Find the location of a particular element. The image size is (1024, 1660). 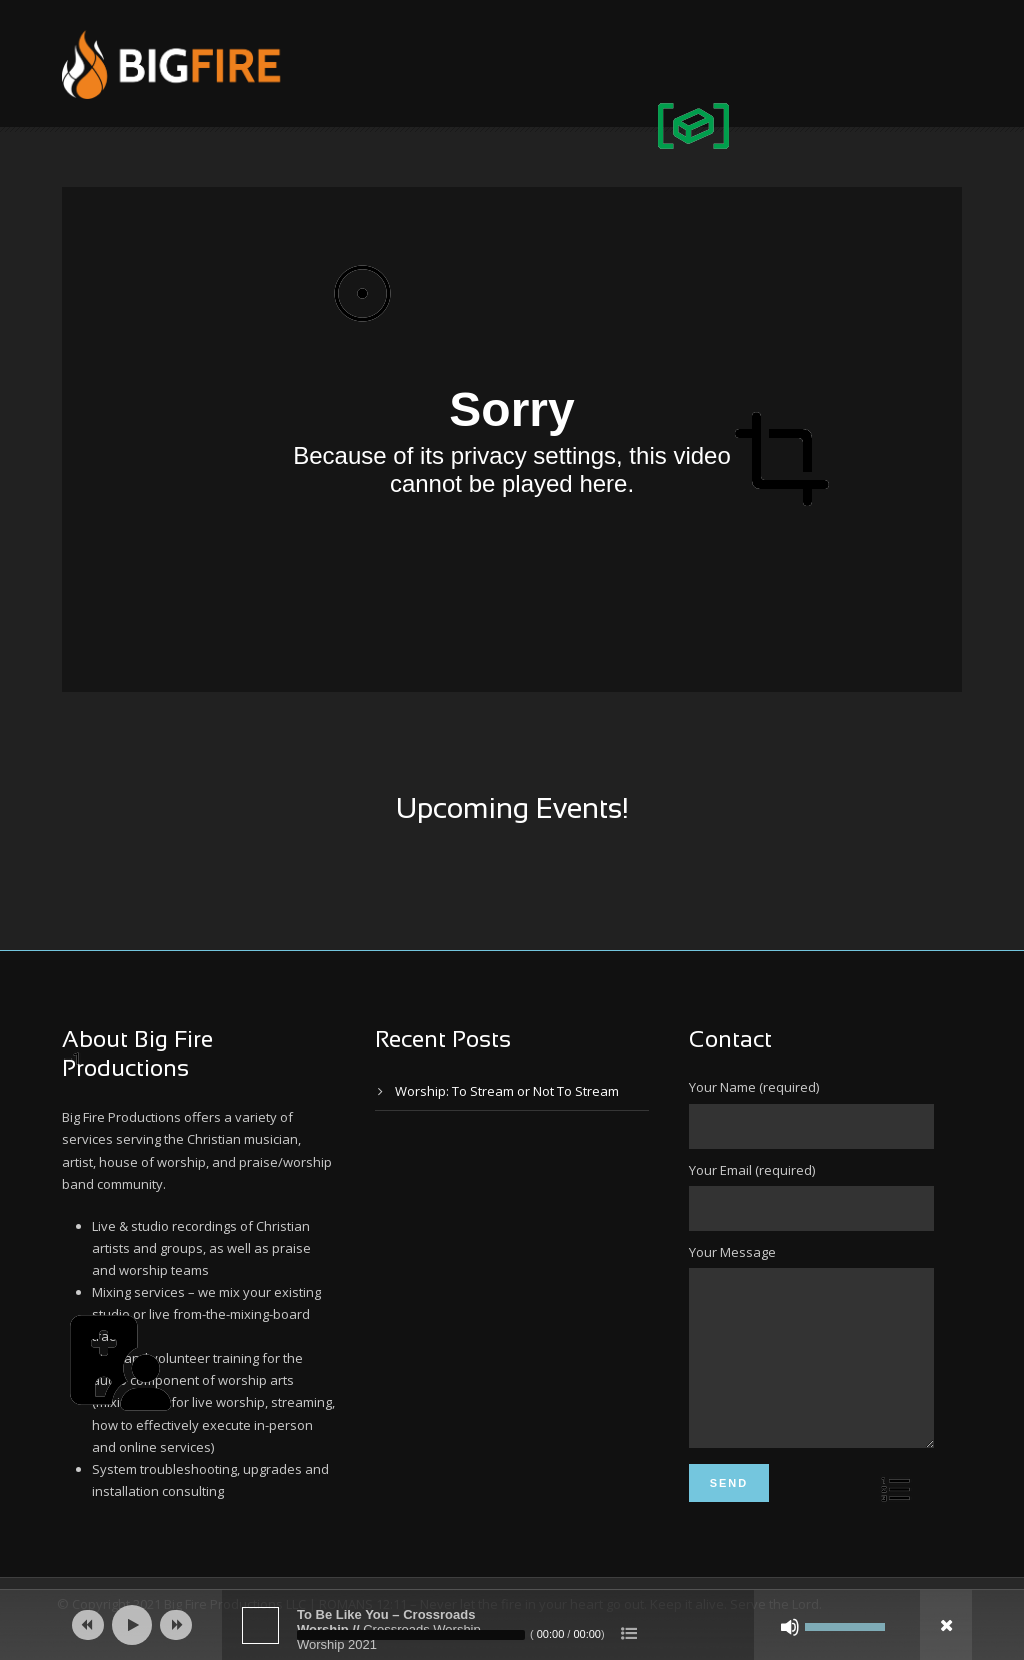

crop an image is located at coordinates (782, 459).